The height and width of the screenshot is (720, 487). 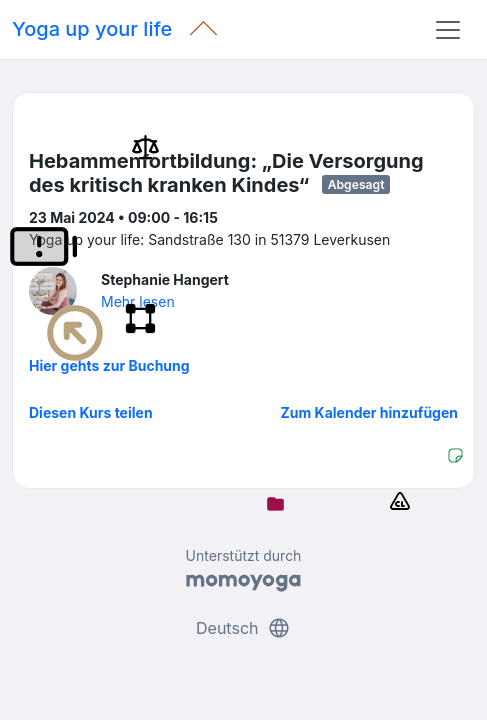 What do you see at coordinates (455, 455) in the screenshot?
I see `add a sticker to your message` at bounding box center [455, 455].